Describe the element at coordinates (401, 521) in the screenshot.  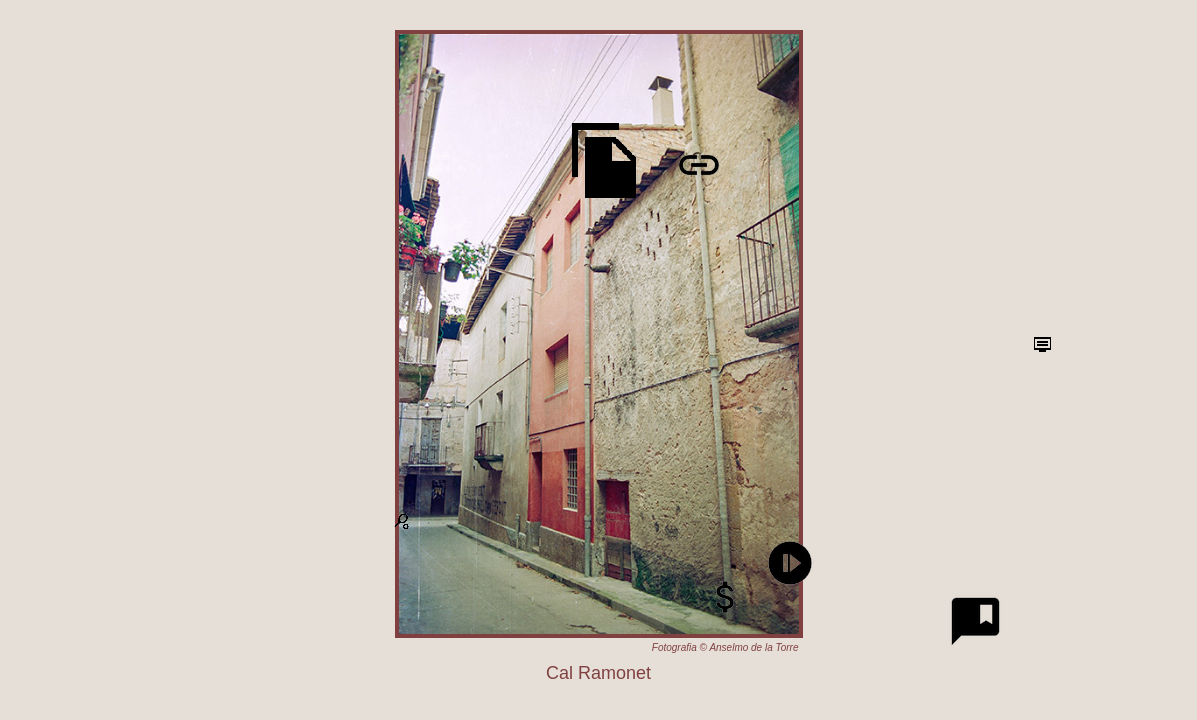
I see `access tennis or racket sports content` at that location.